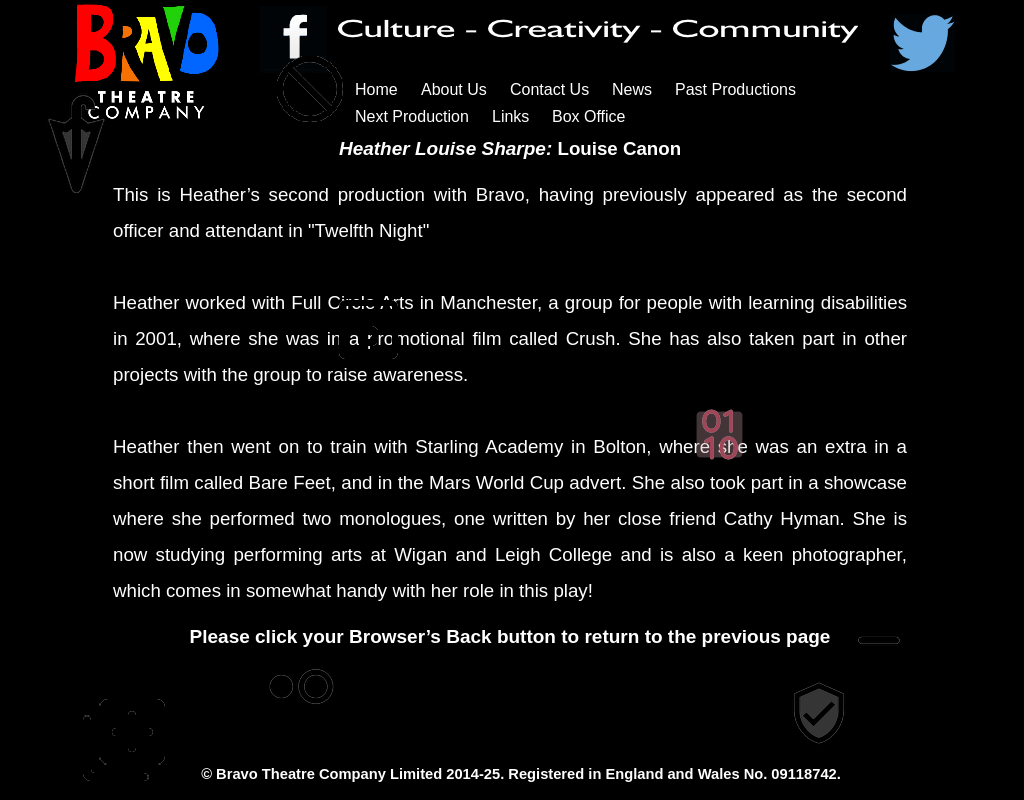 Image resolution: width=1024 pixels, height=800 pixels. Describe the element at coordinates (310, 89) in the screenshot. I see `mark content as not interested` at that location.